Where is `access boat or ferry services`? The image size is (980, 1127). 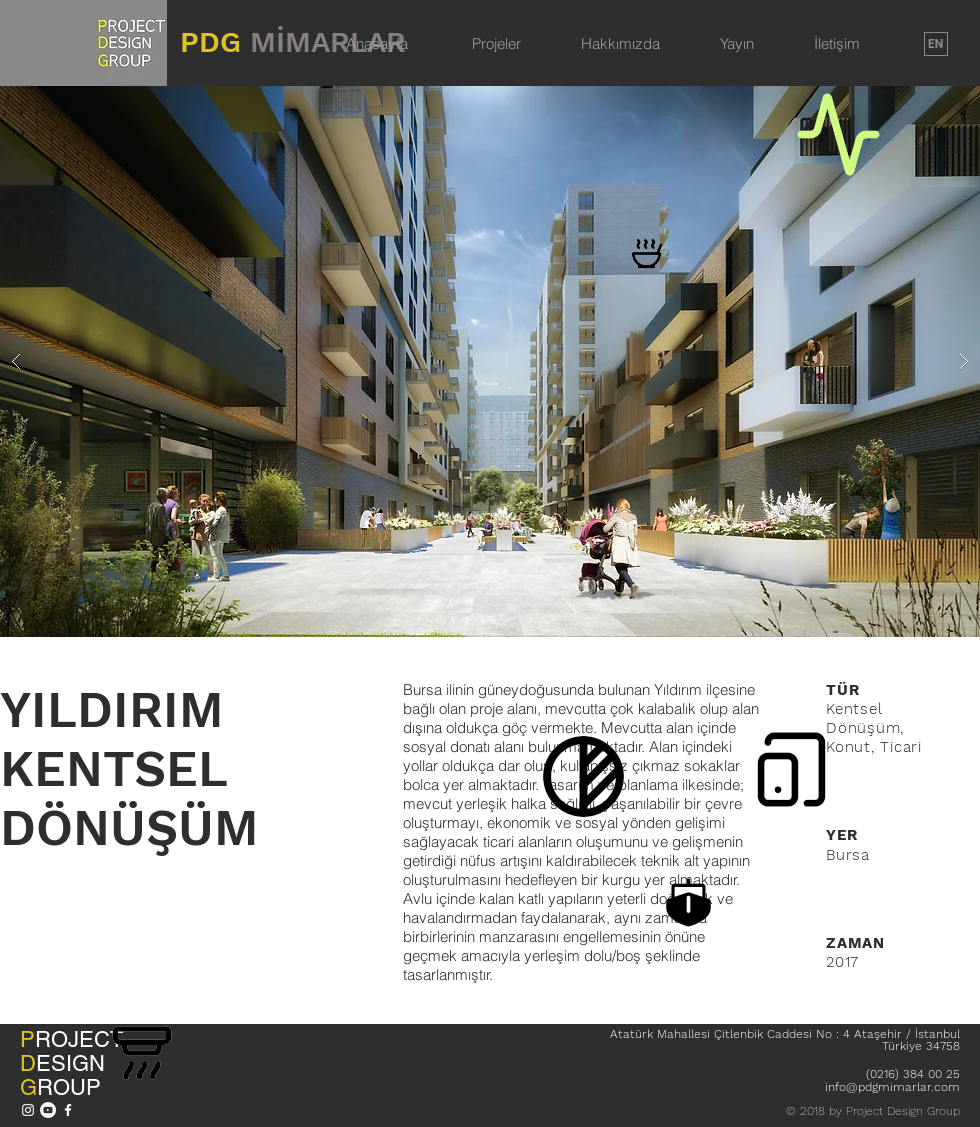
access boat or ferry services is located at coordinates (688, 902).